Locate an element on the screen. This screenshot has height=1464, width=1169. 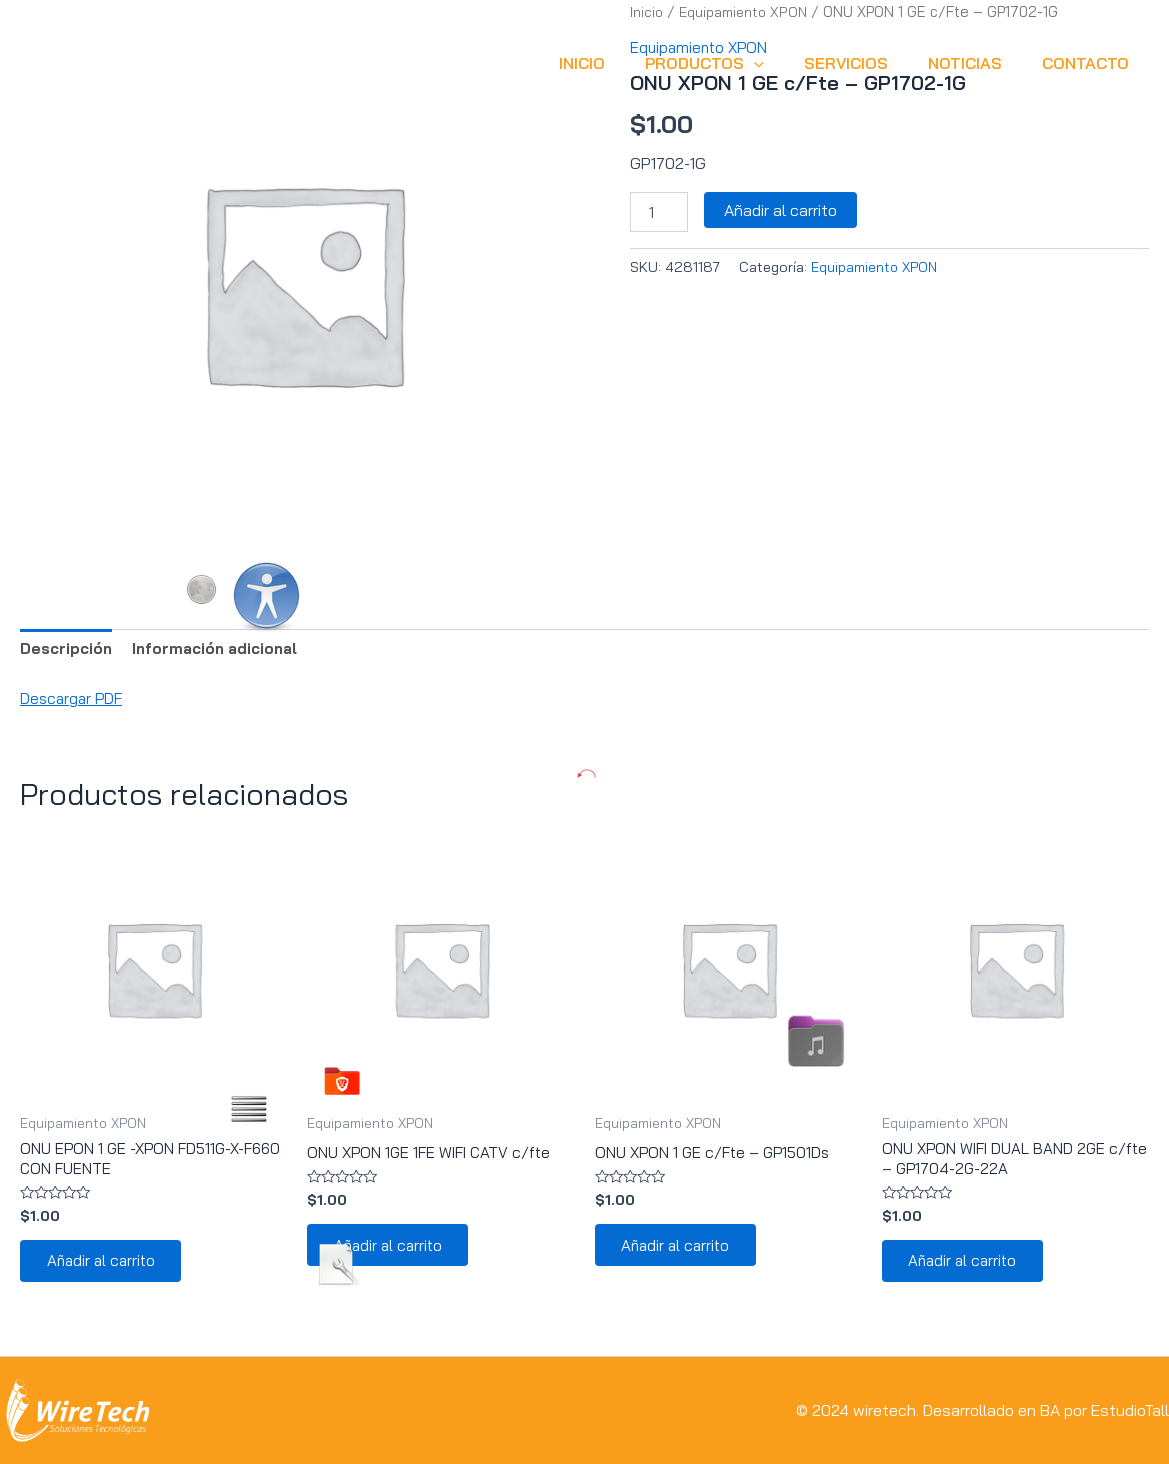
indicates clear weather conditions at night is located at coordinates (201, 589).